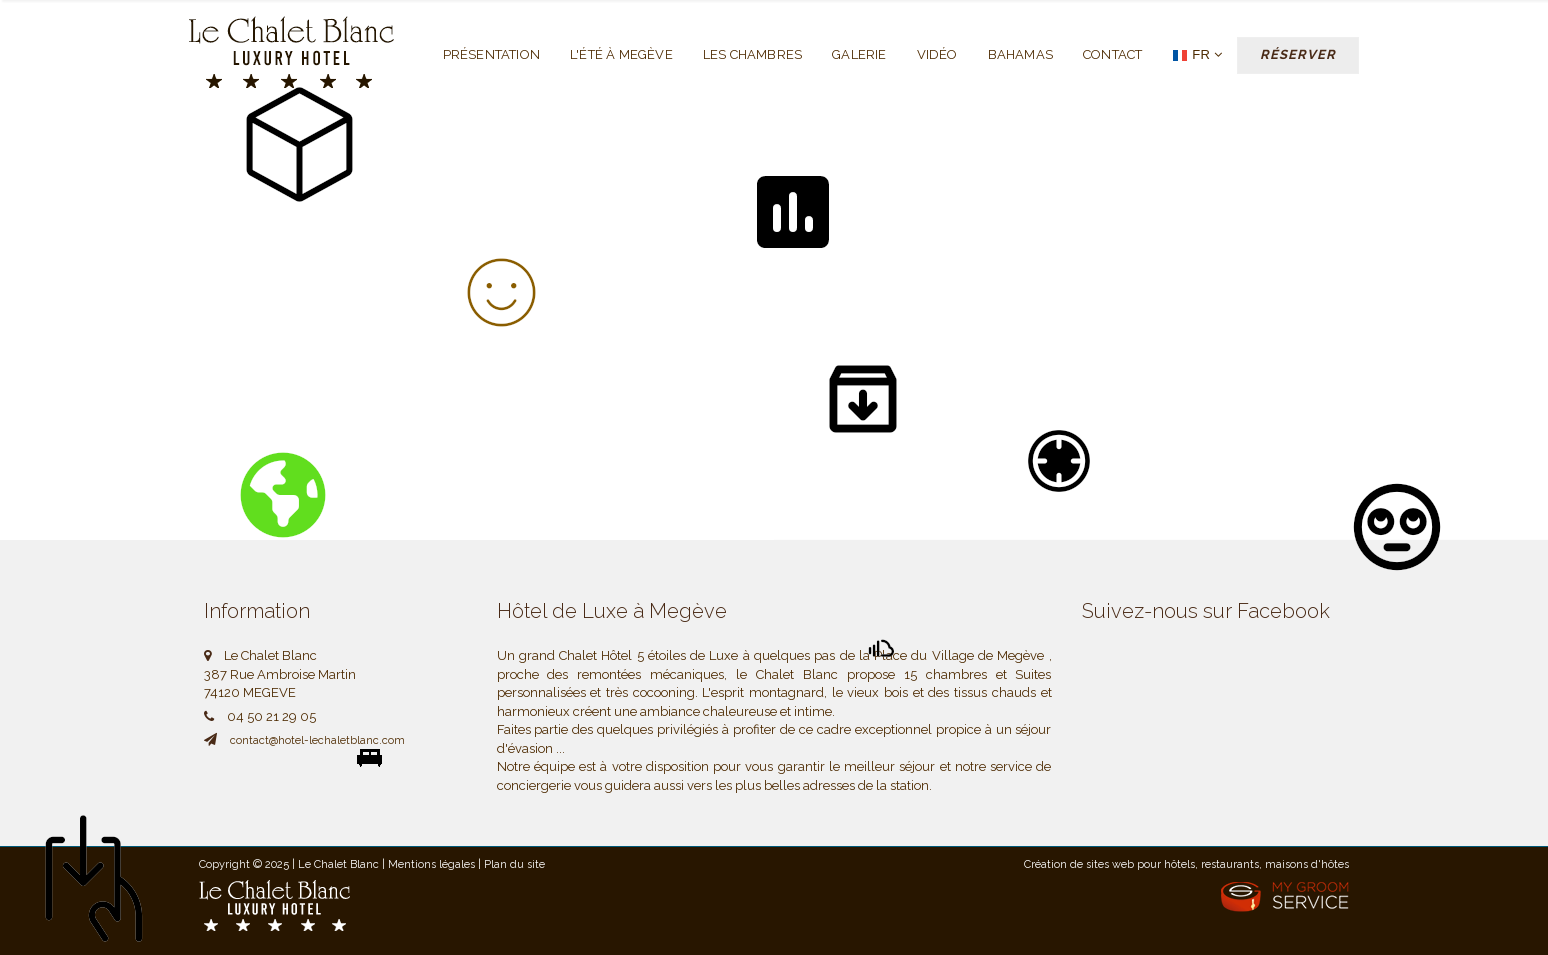 This screenshot has width=1548, height=955. I want to click on view 3D model or object, so click(299, 144).